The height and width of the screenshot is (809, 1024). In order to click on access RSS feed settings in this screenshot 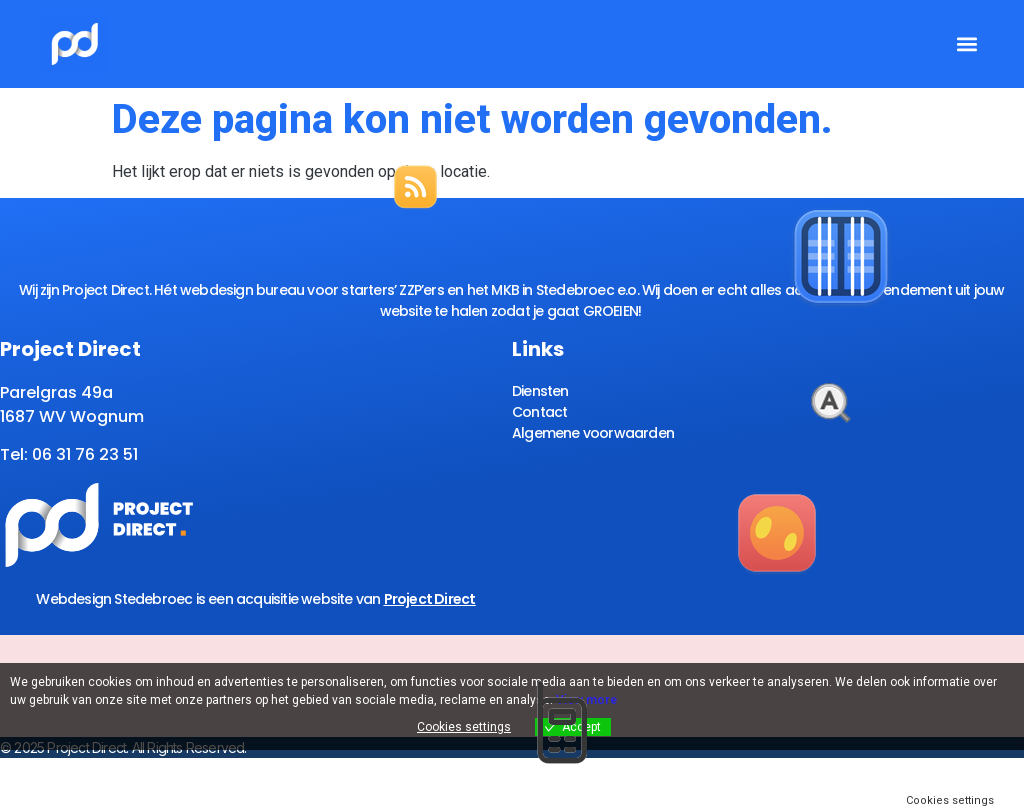, I will do `click(415, 187)`.